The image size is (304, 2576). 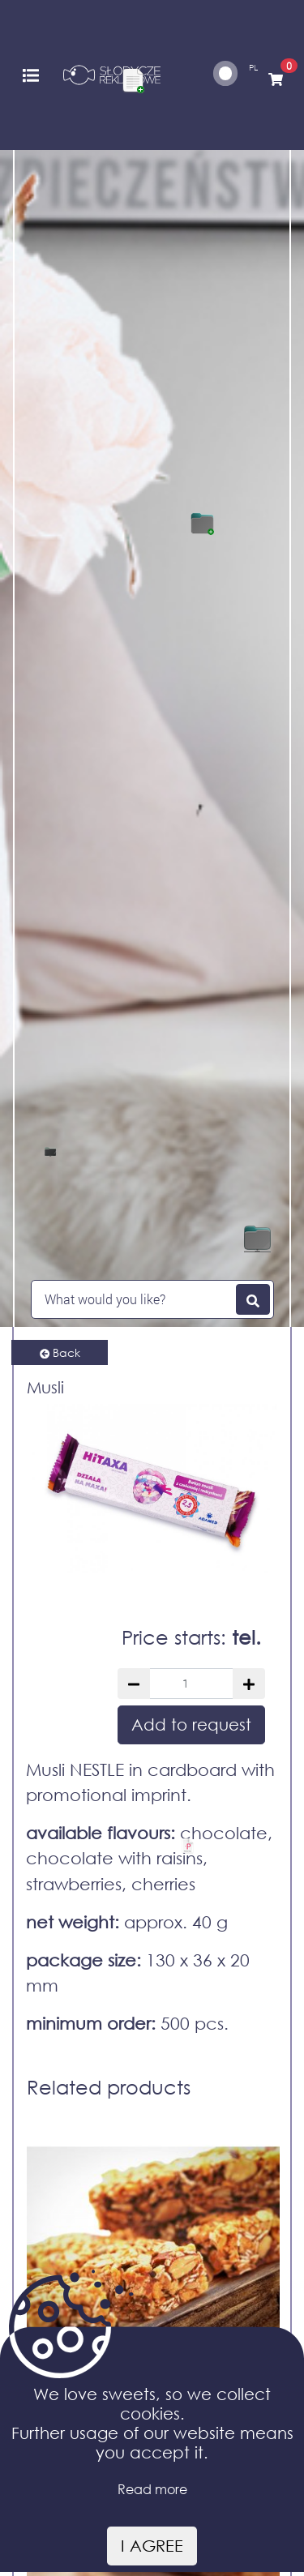 I want to click on open wacom tablet files and drivers, so click(x=50, y=1152).